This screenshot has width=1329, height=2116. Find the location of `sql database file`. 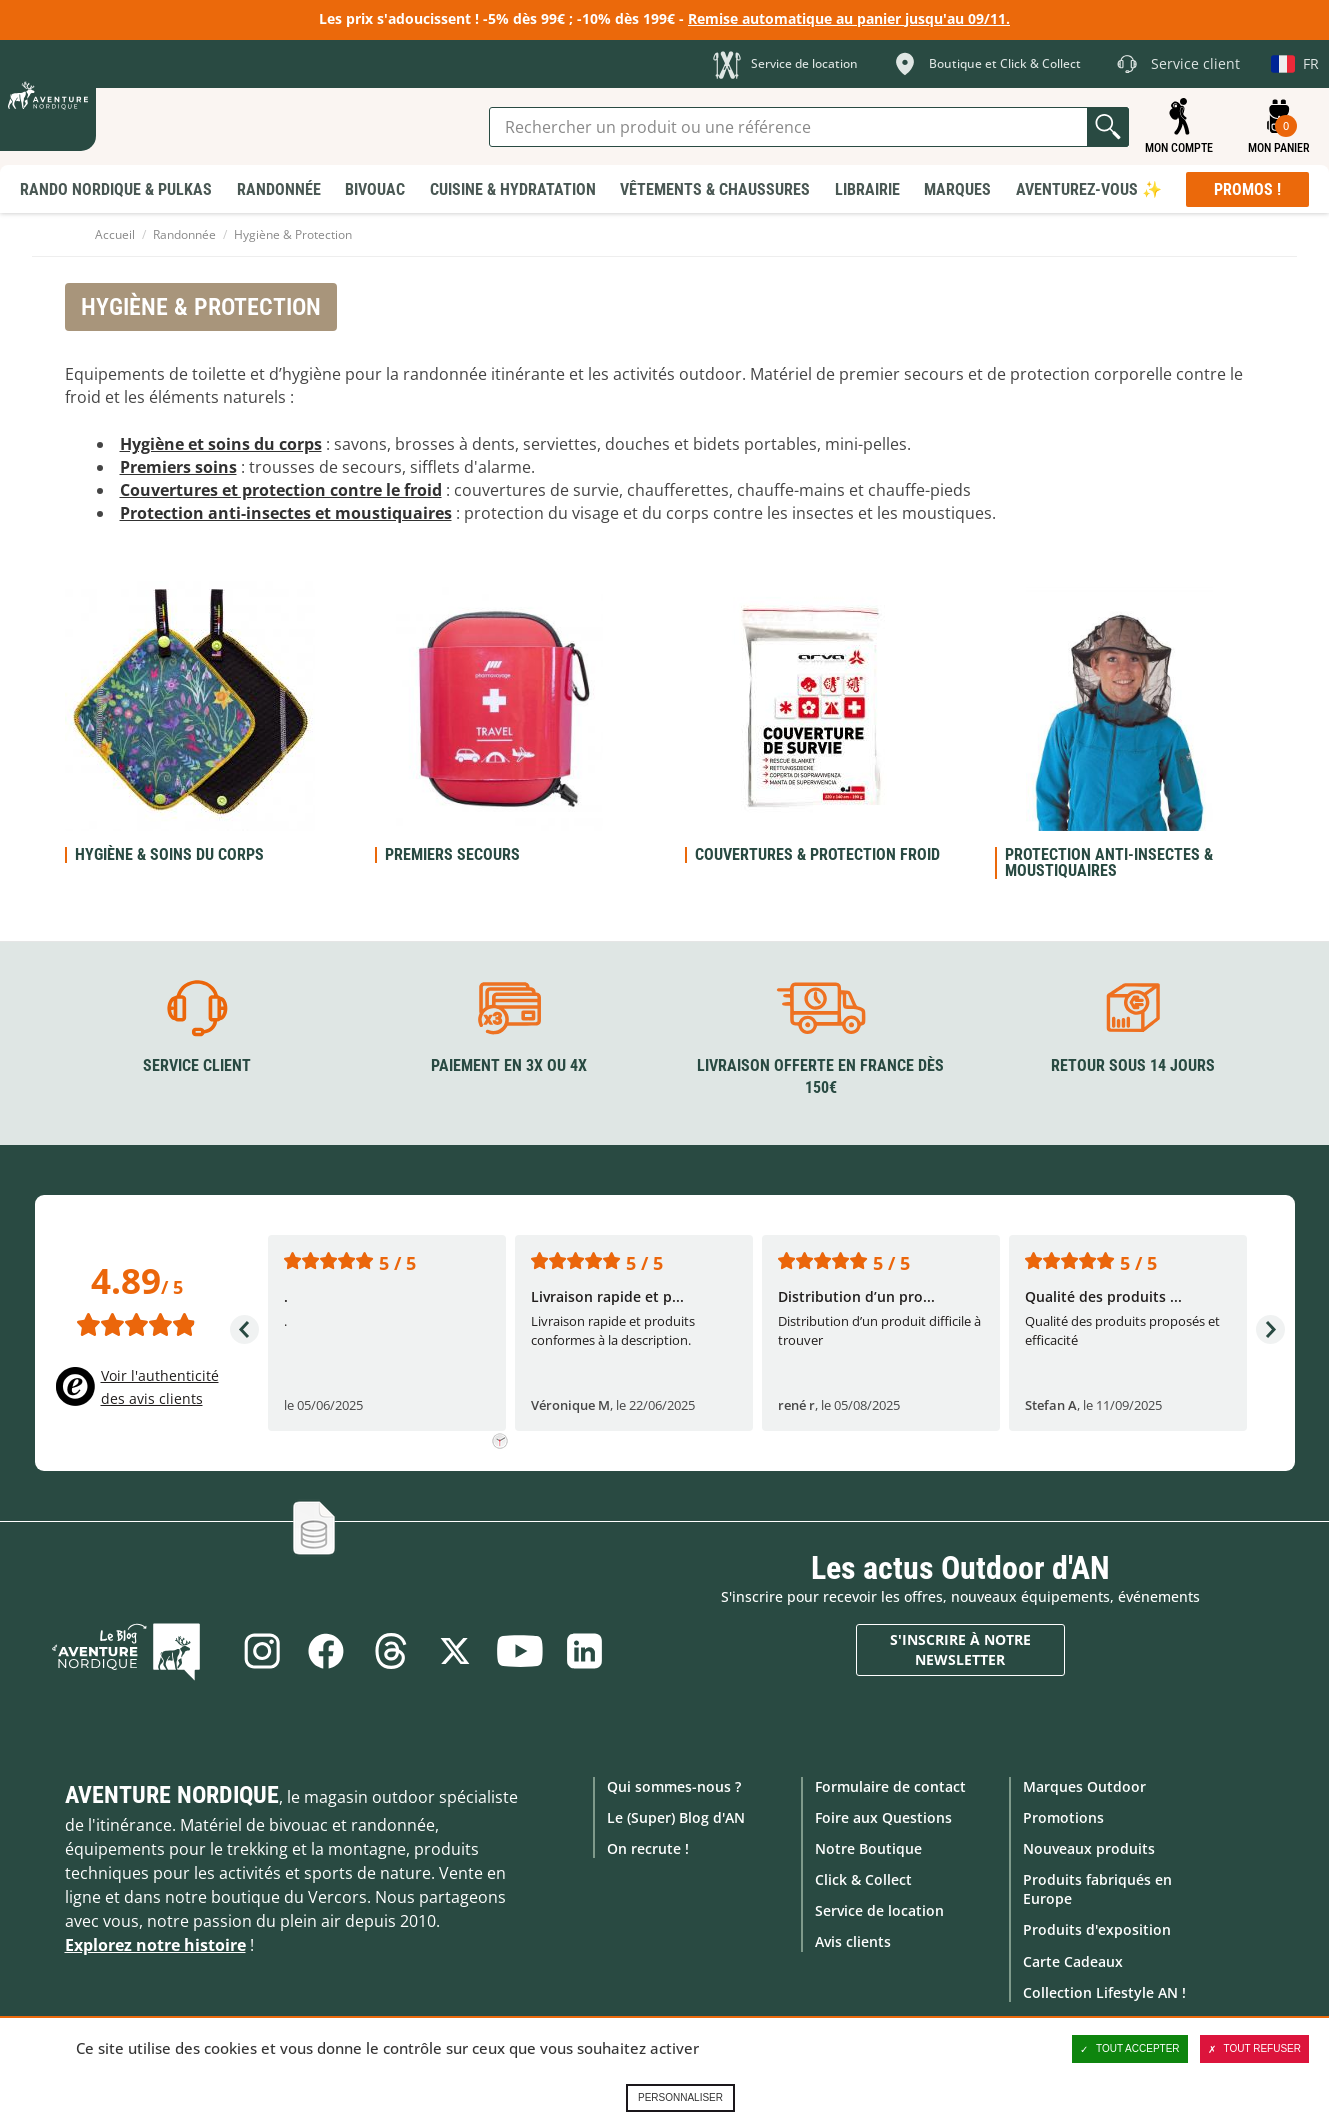

sql database file is located at coordinates (314, 1528).